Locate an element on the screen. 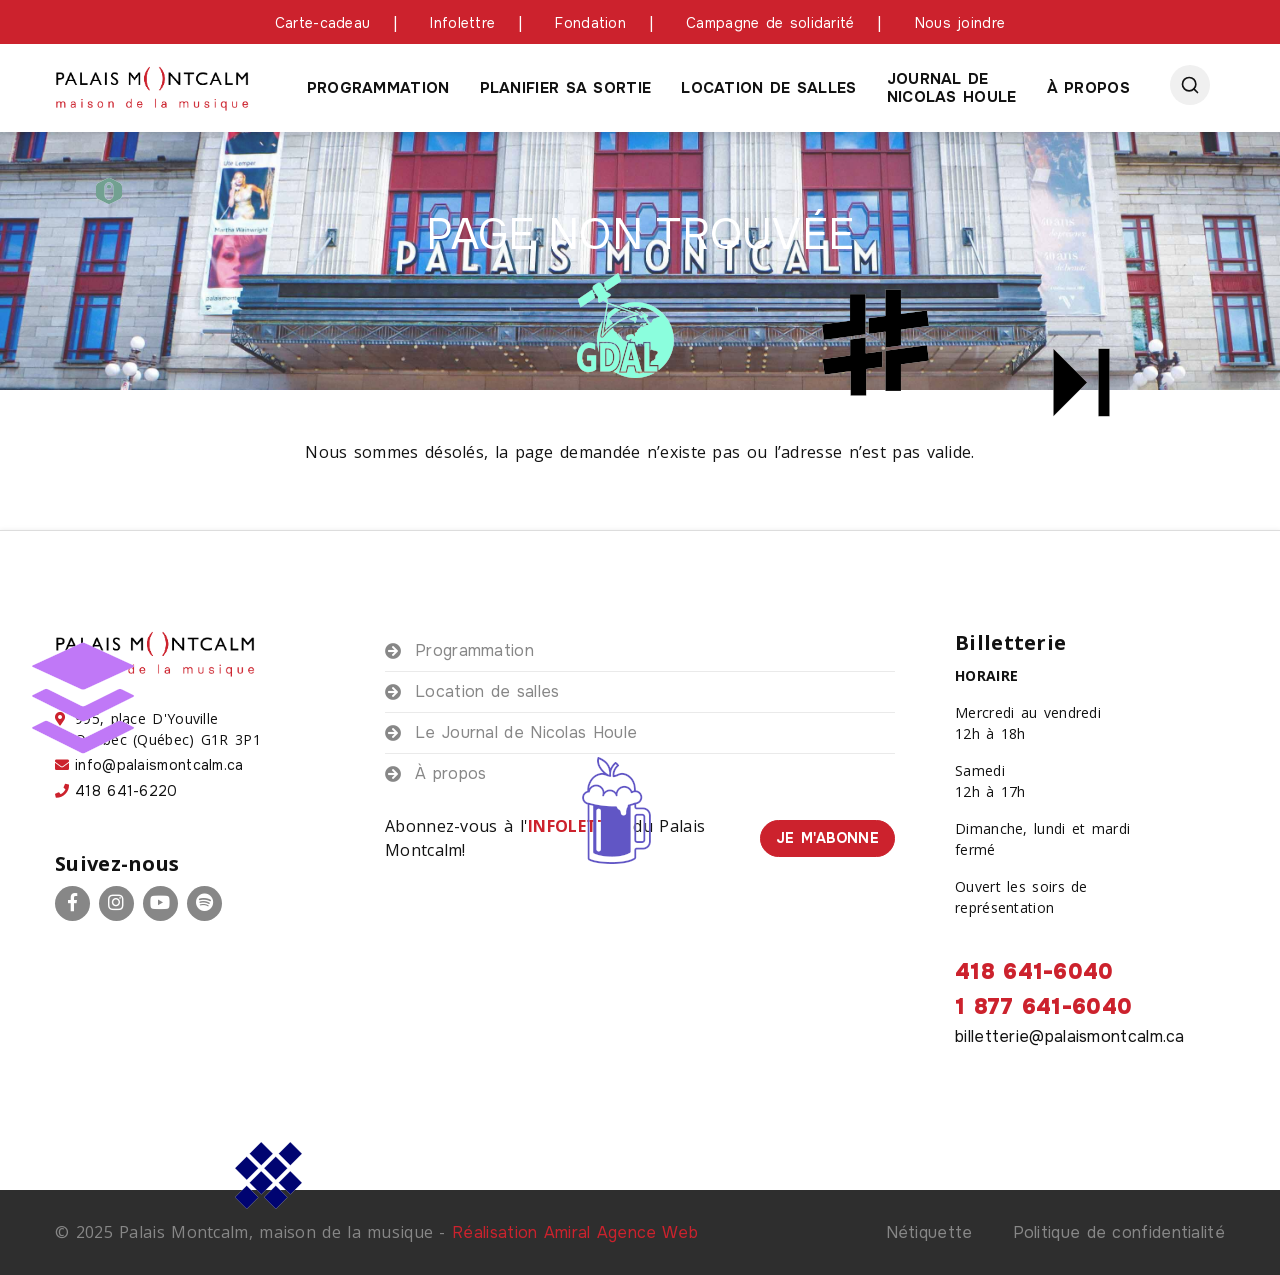 This screenshot has width=1280, height=1275. buffer app logo is located at coordinates (83, 698).